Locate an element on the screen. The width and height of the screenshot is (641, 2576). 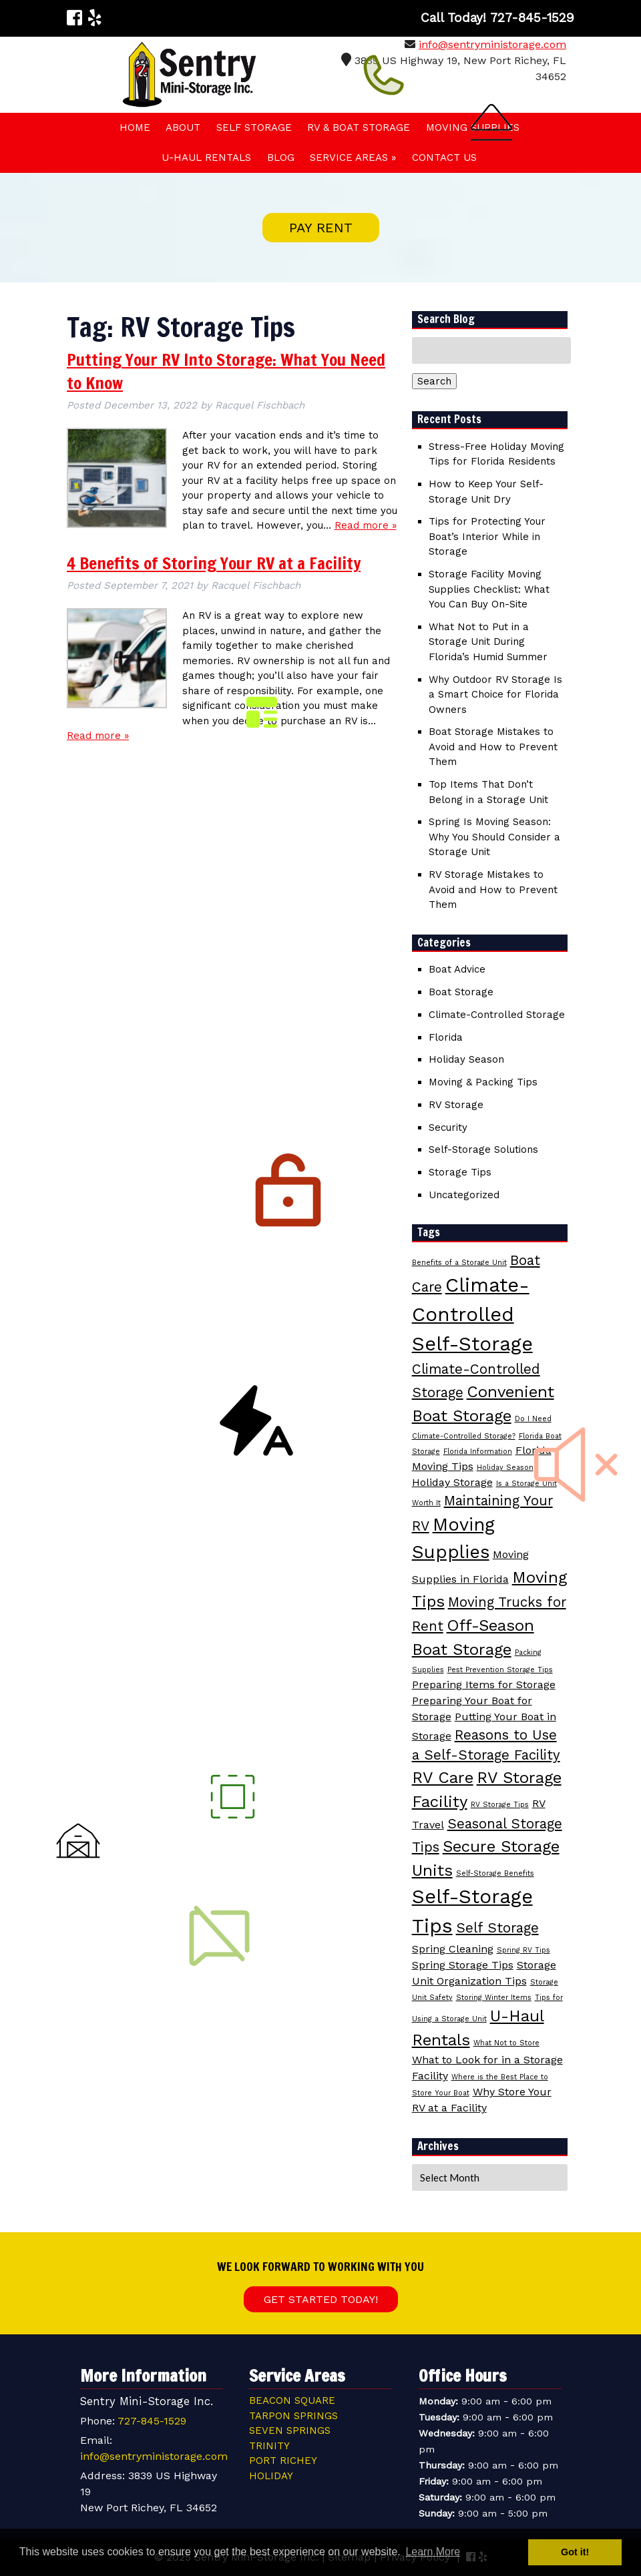
access farm or agricultural settings is located at coordinates (78, 1844).